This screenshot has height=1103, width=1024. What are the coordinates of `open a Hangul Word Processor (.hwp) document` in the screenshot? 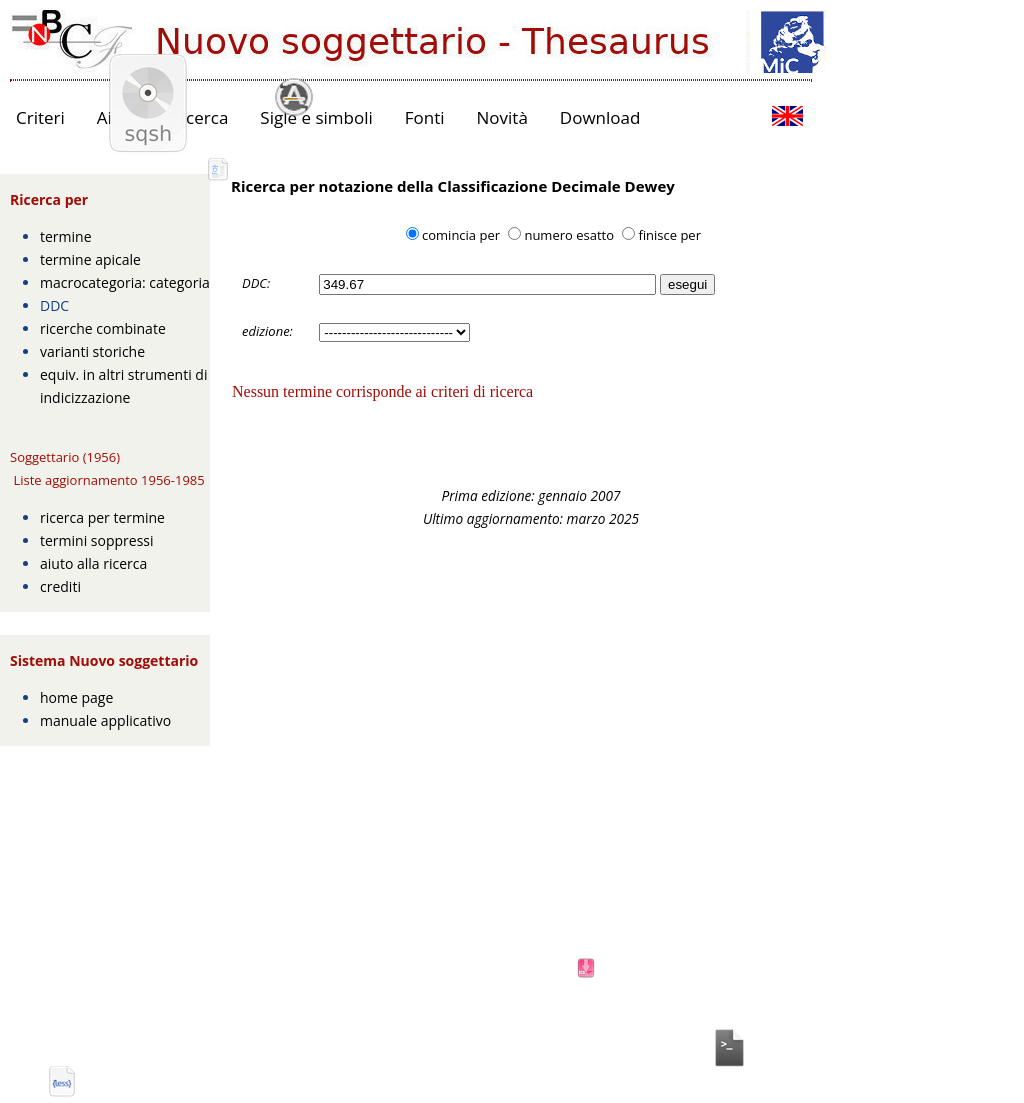 It's located at (218, 169).